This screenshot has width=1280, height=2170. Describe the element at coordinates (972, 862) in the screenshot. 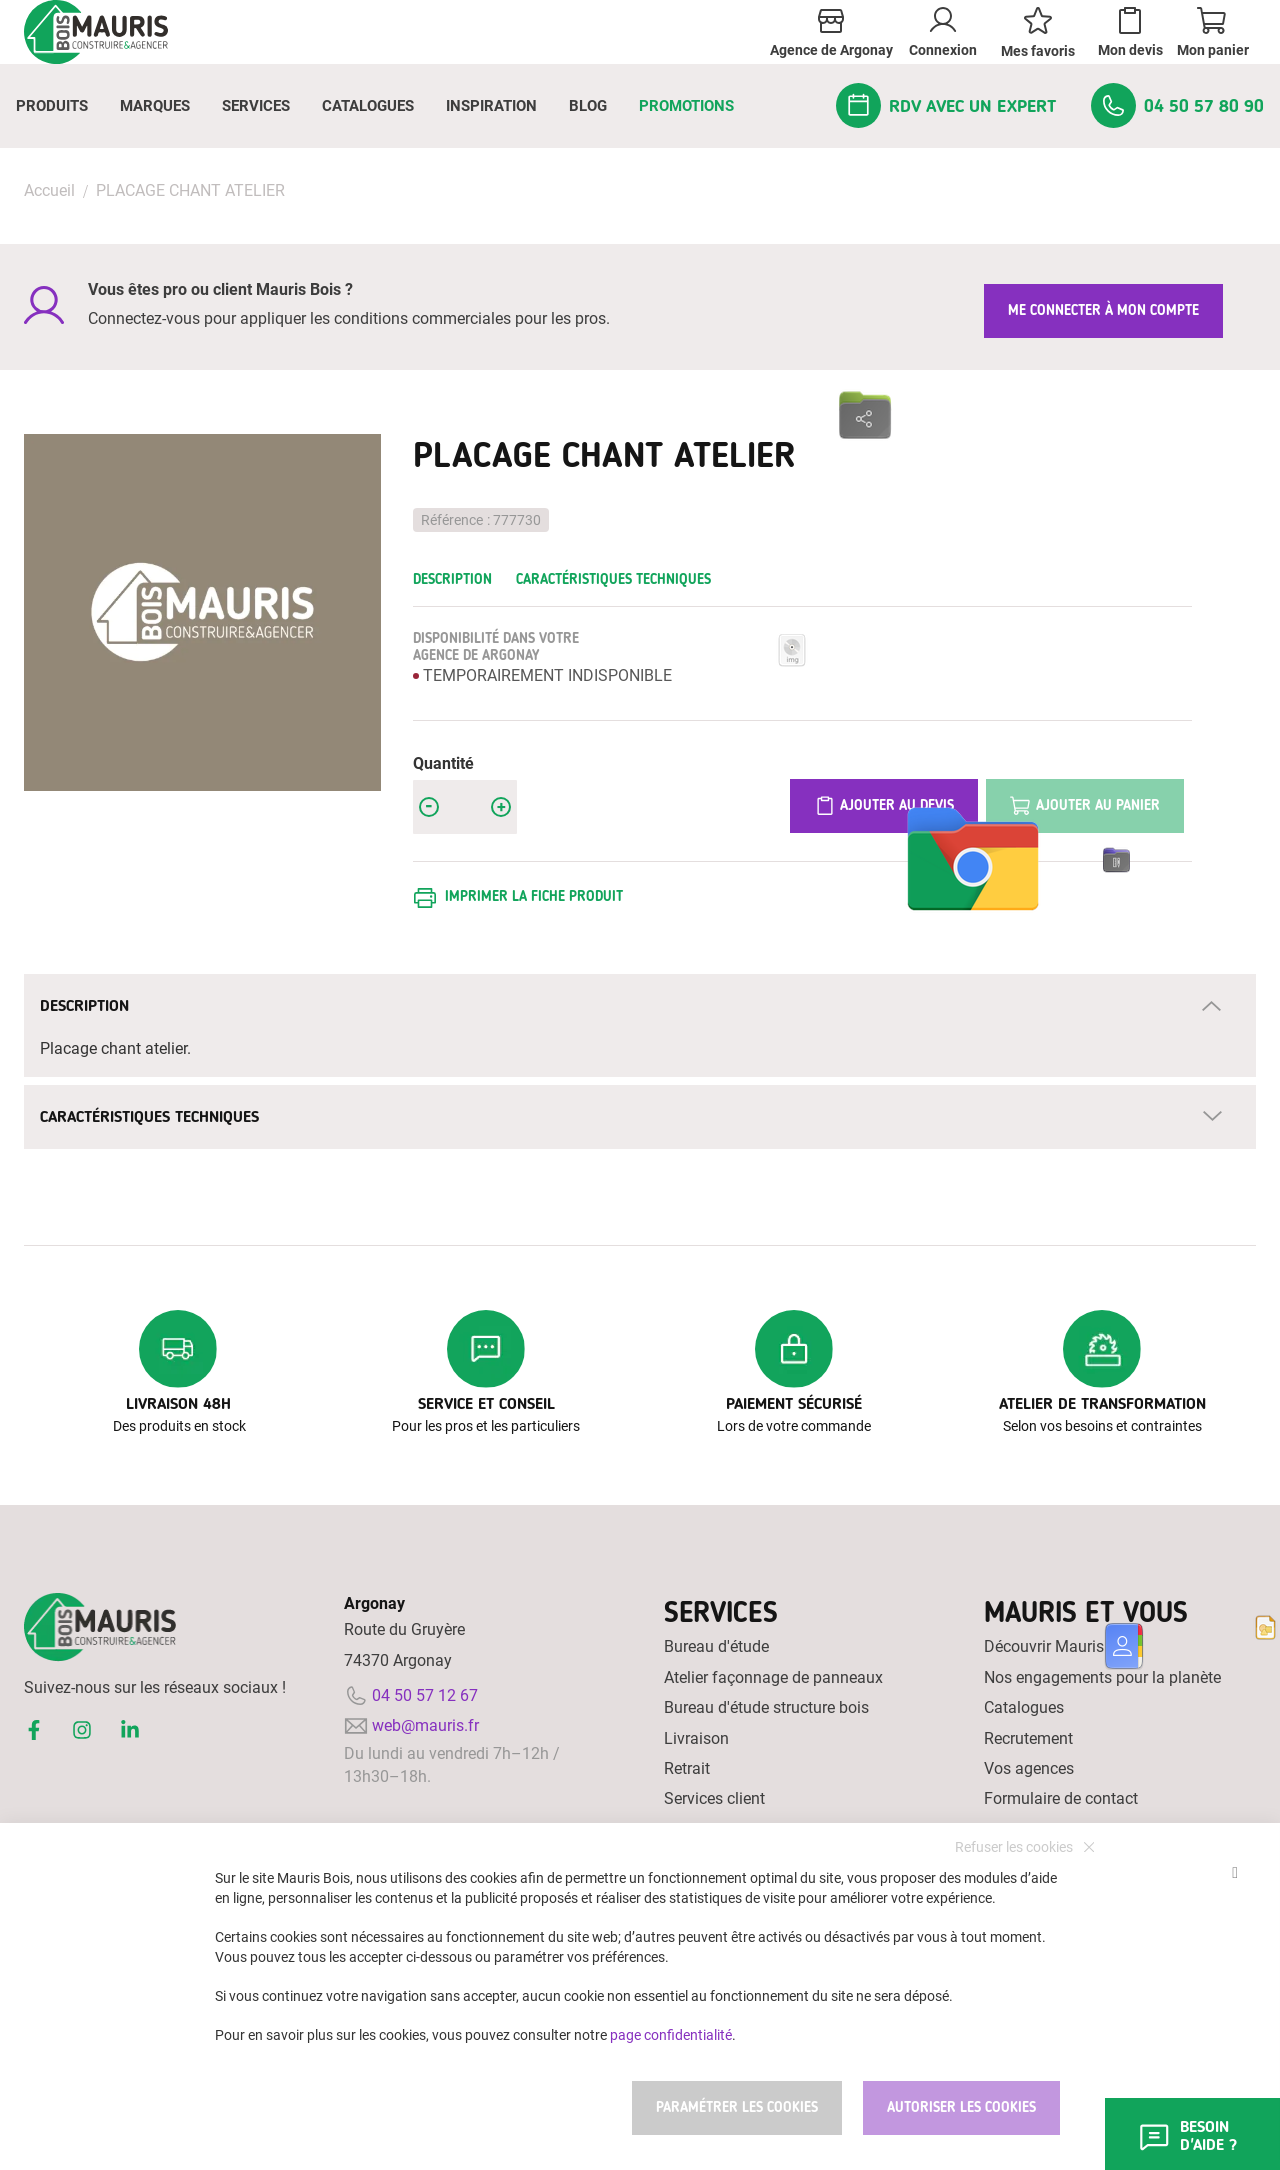

I see `open folder containing Google Chrome files` at that location.